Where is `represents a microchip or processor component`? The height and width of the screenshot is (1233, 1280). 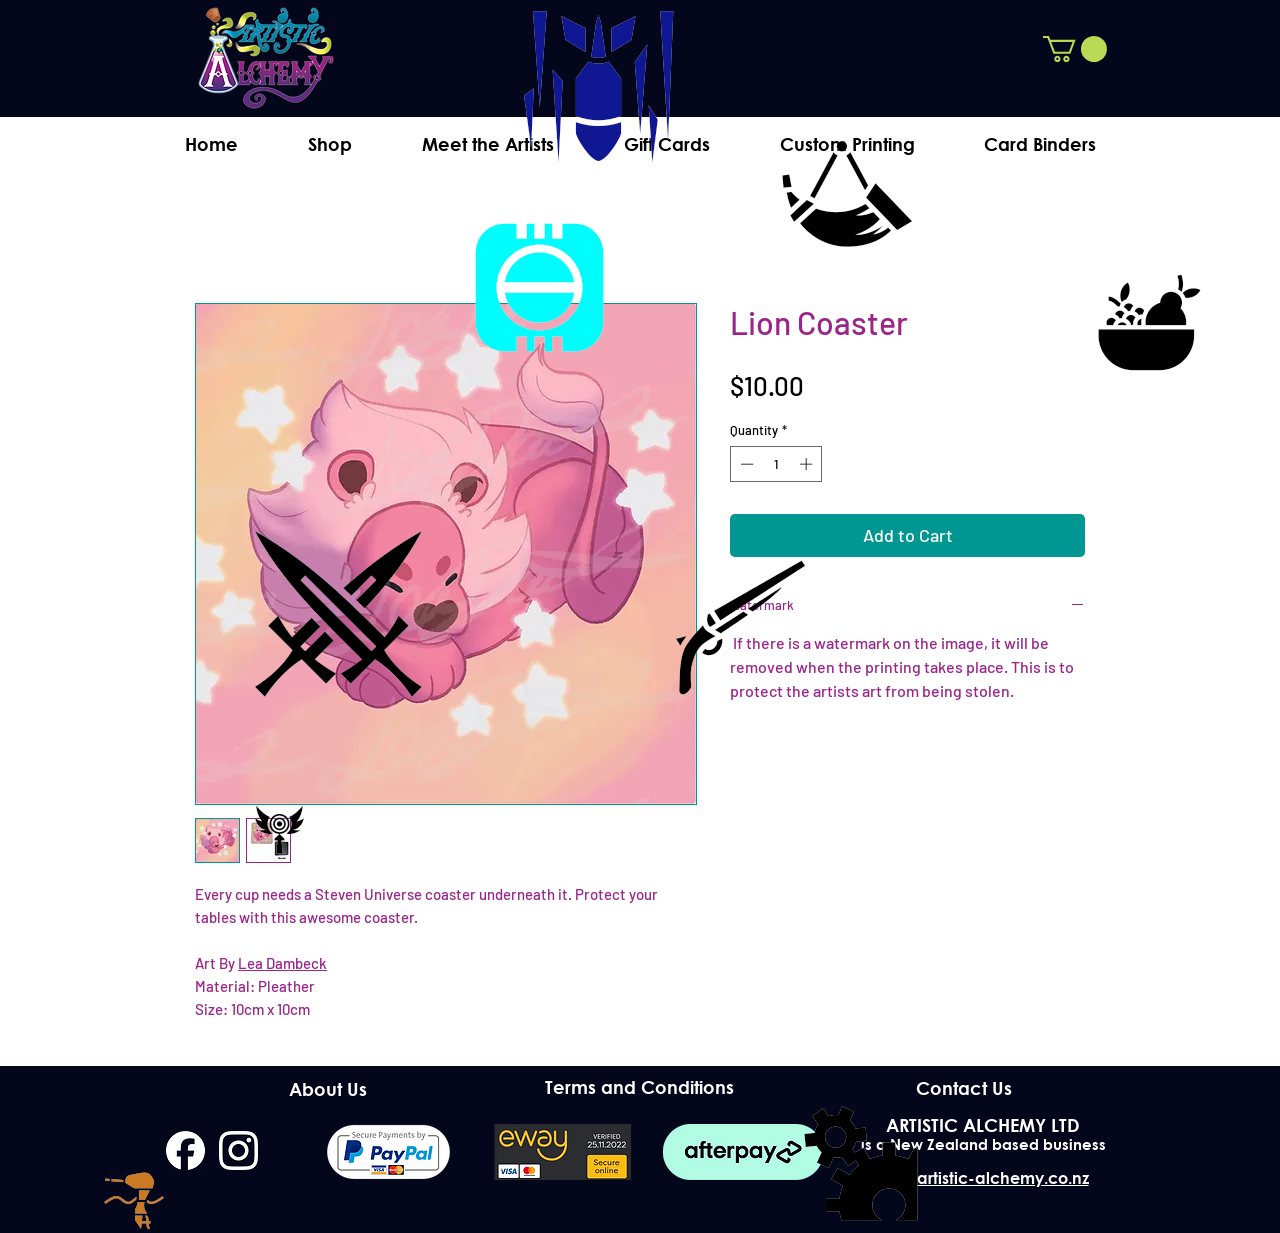
represents a microchip or processor component is located at coordinates (539, 287).